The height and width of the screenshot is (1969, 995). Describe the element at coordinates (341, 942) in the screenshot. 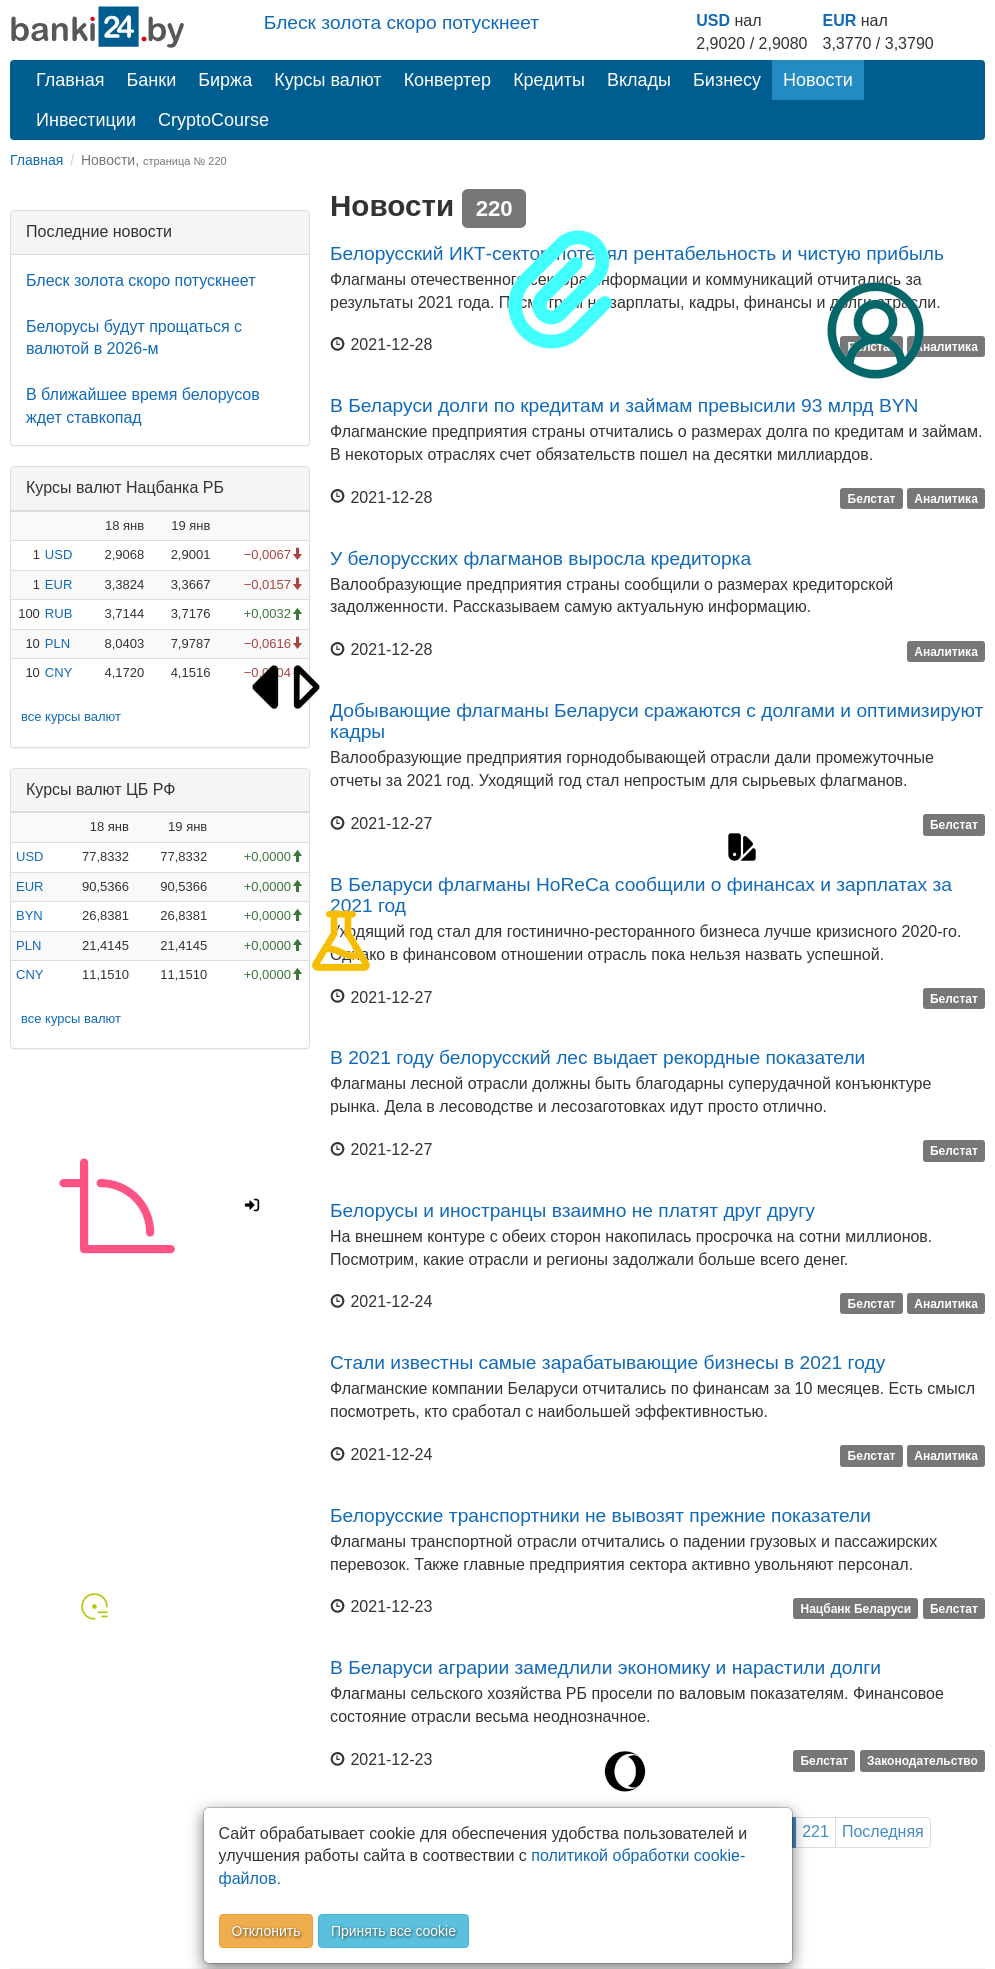

I see `access experimental or beta features` at that location.